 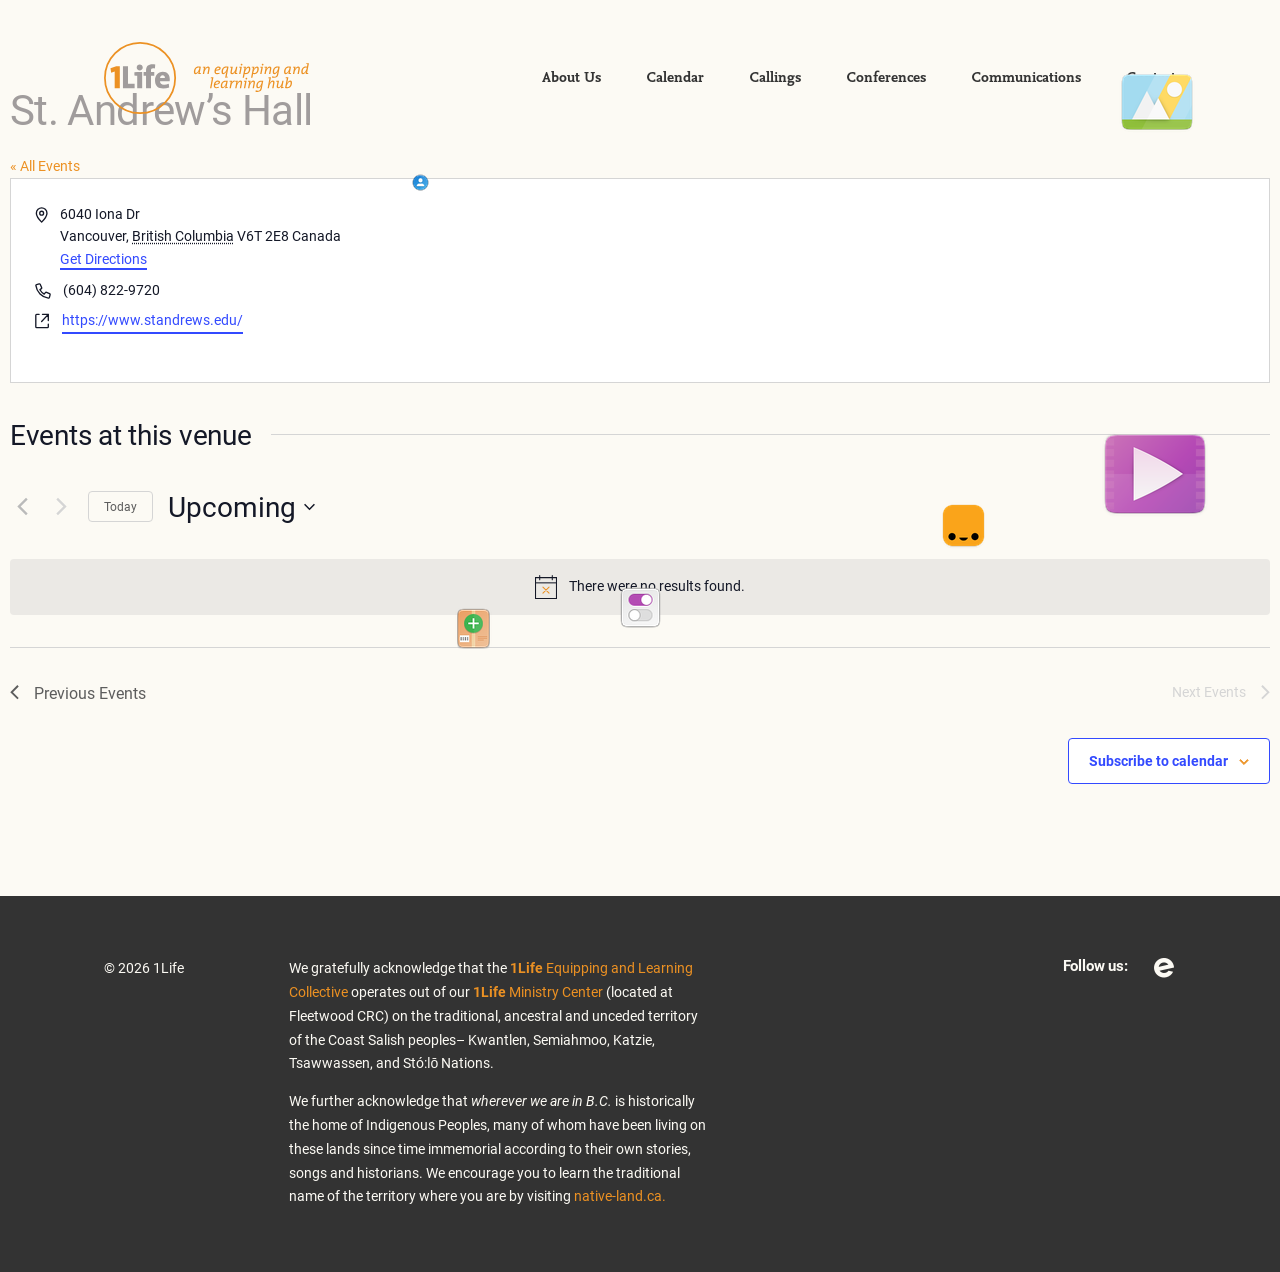 What do you see at coordinates (473, 628) in the screenshot?
I see `add a new software package` at bounding box center [473, 628].